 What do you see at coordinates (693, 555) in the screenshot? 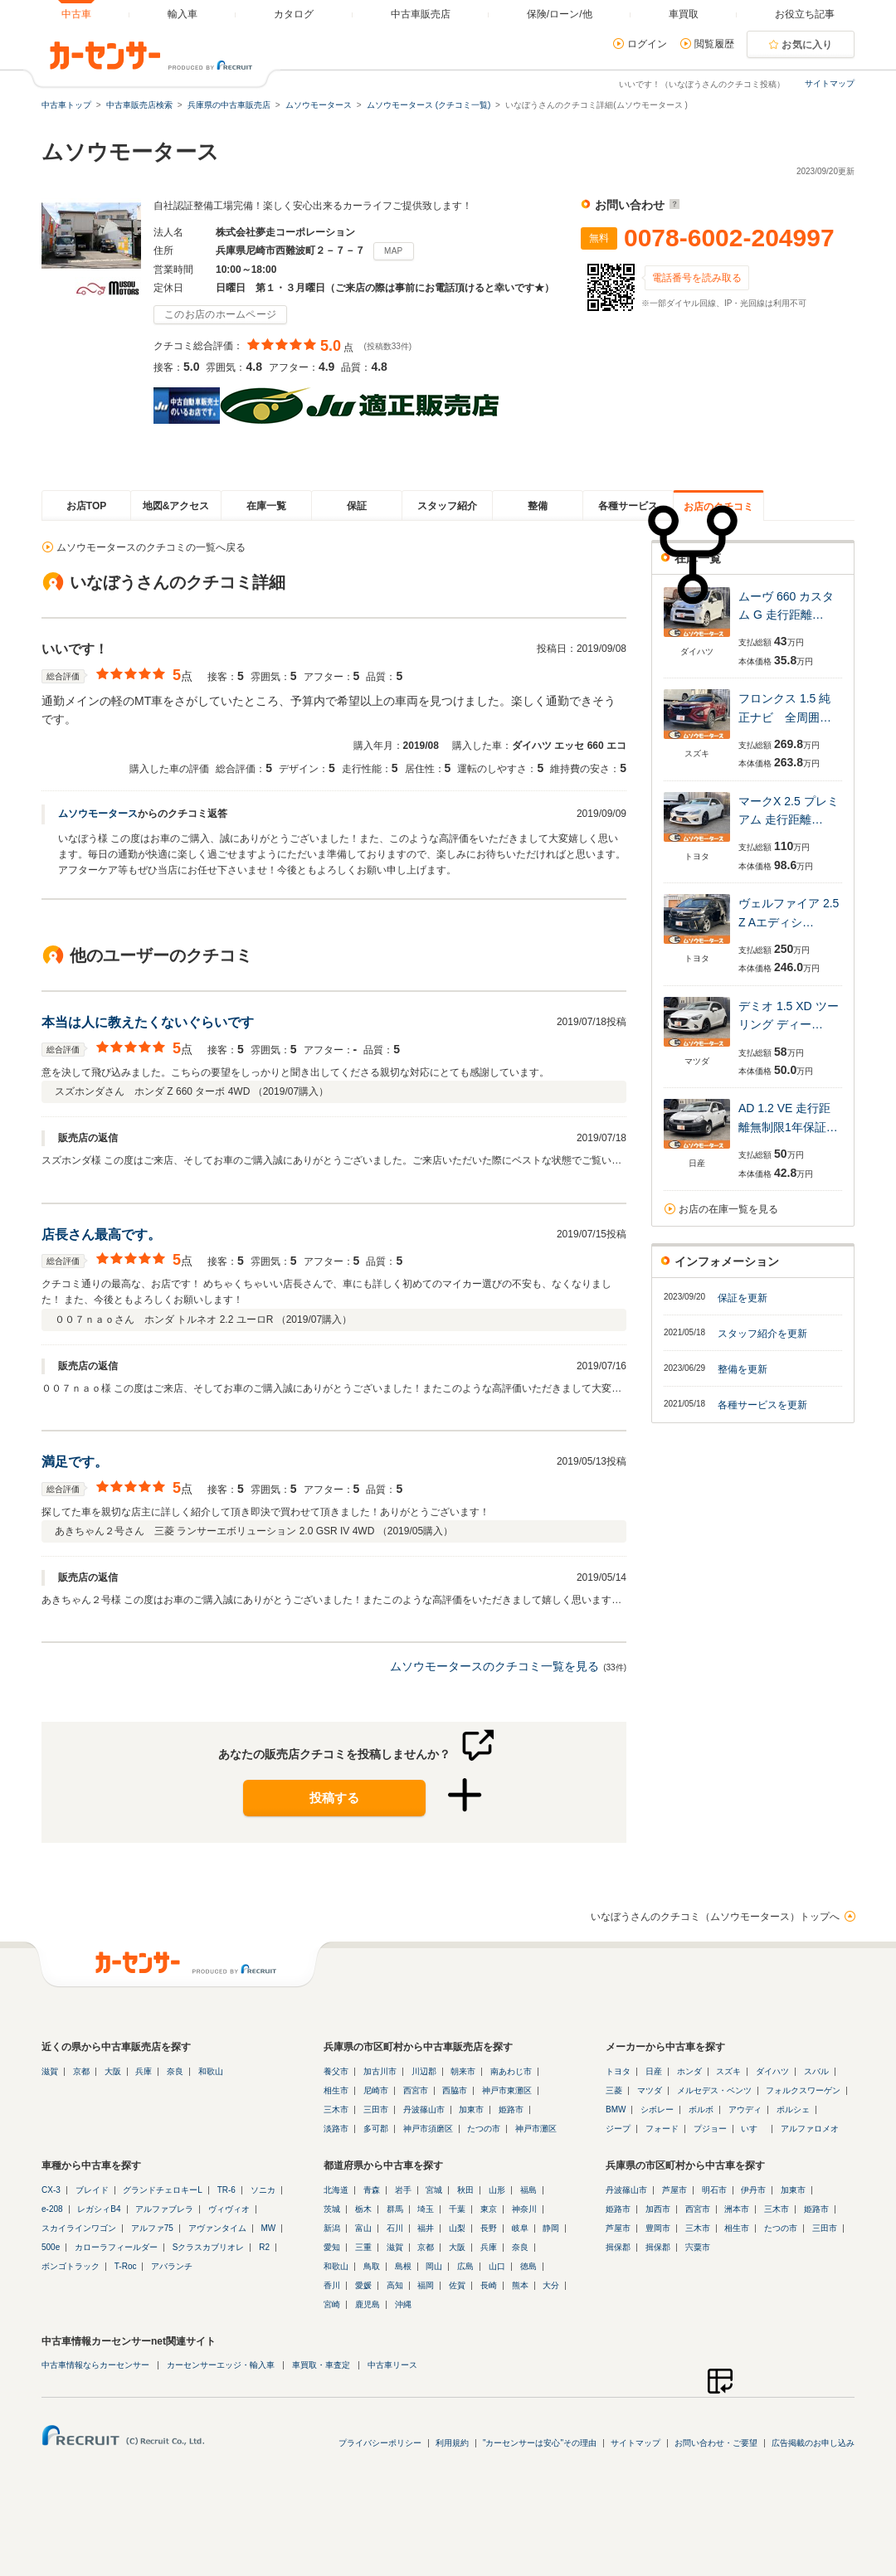
I see `fork this repository` at bounding box center [693, 555].